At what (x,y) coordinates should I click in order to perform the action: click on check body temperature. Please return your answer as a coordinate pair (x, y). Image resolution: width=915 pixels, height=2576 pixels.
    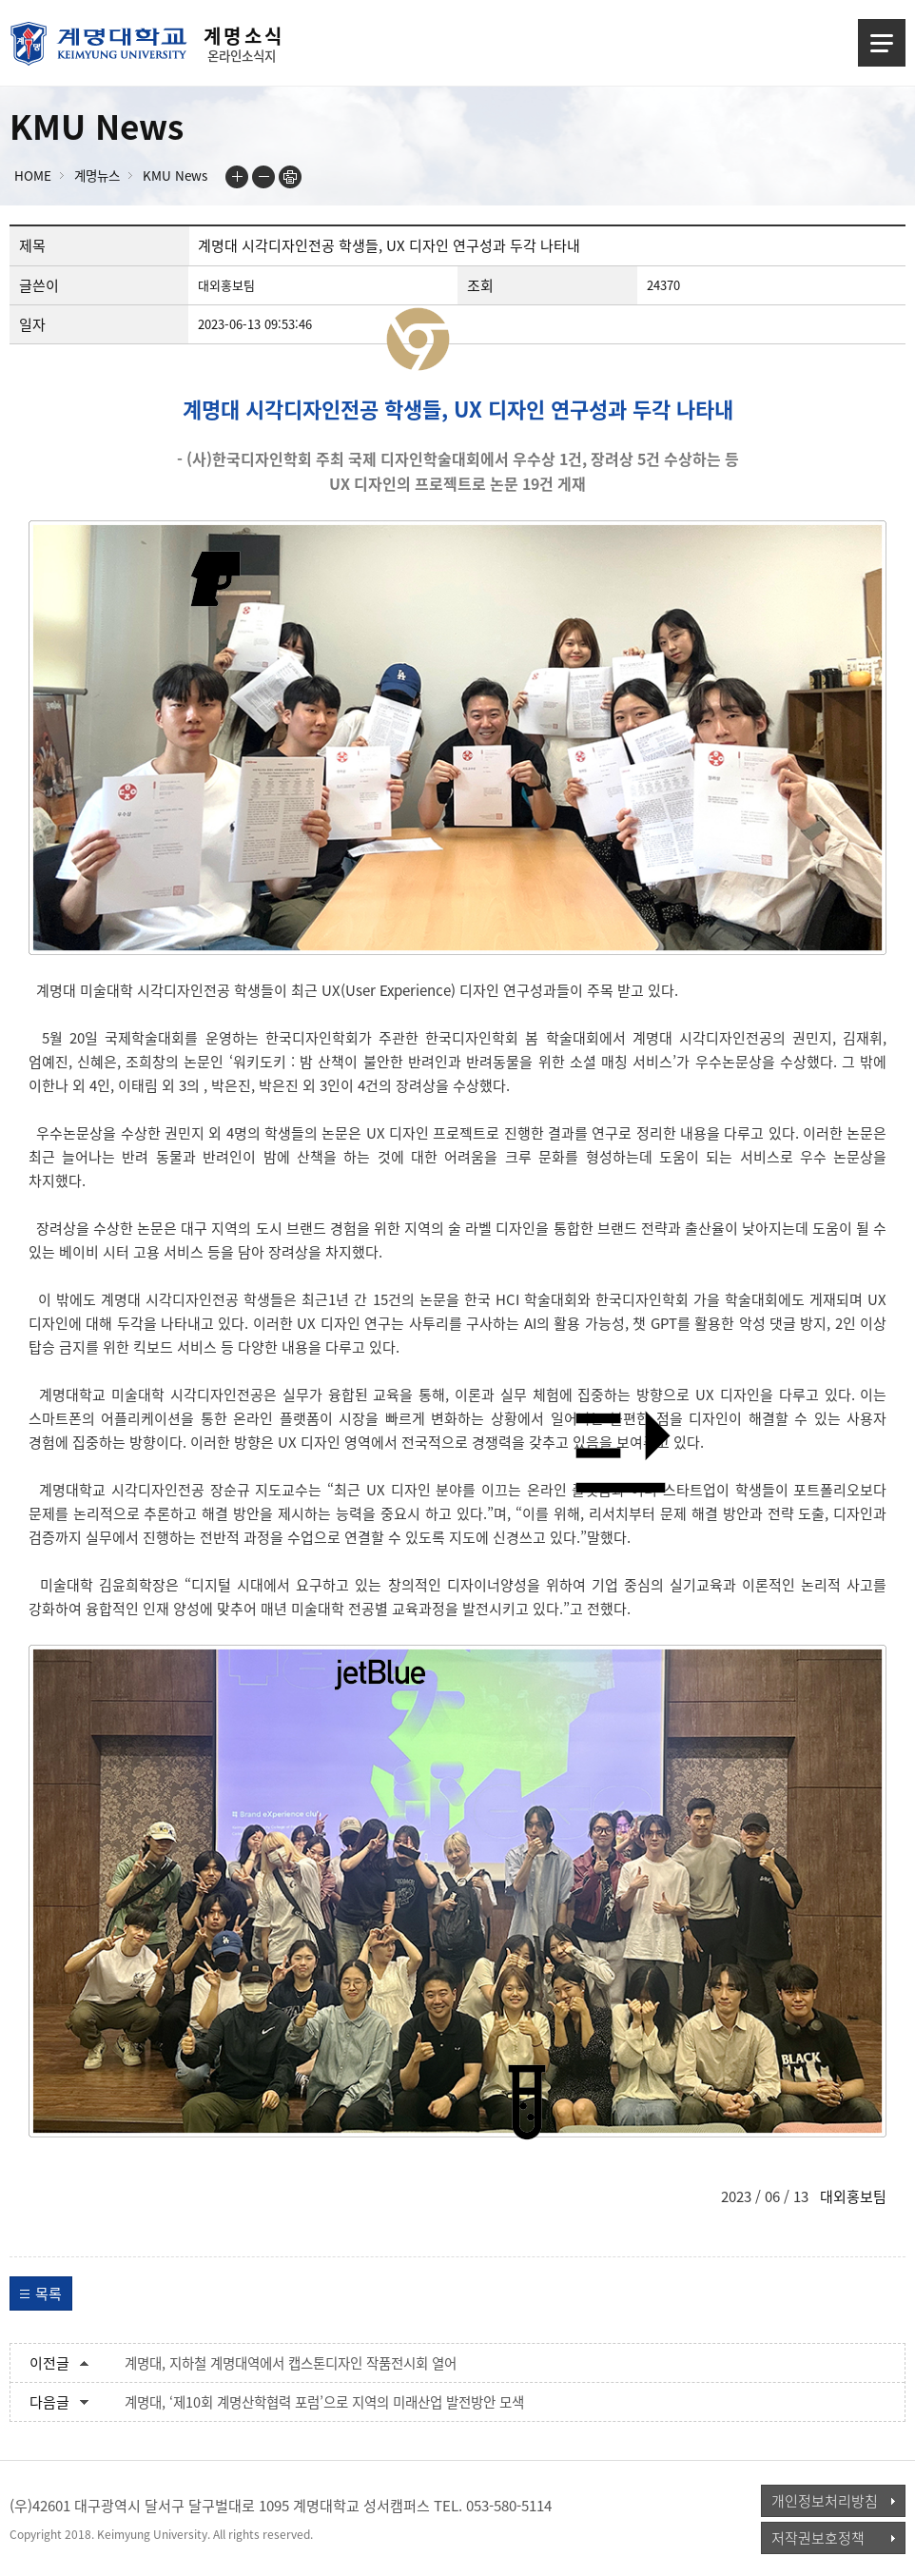
    Looking at the image, I should click on (215, 578).